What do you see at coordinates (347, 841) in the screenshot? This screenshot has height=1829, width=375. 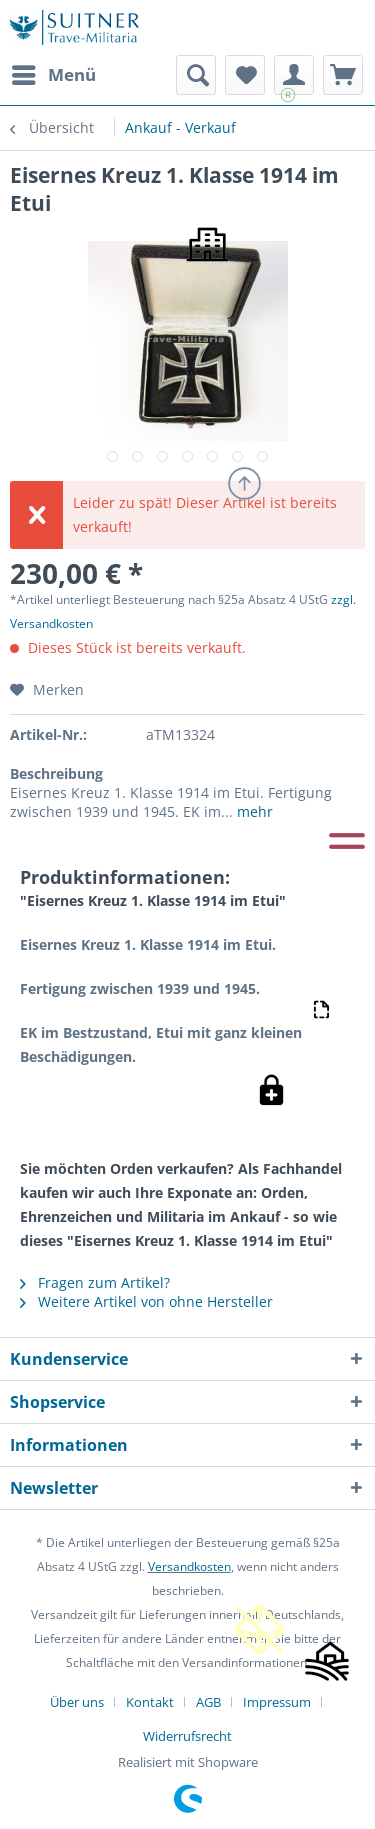 I see `equals or comparison function` at bounding box center [347, 841].